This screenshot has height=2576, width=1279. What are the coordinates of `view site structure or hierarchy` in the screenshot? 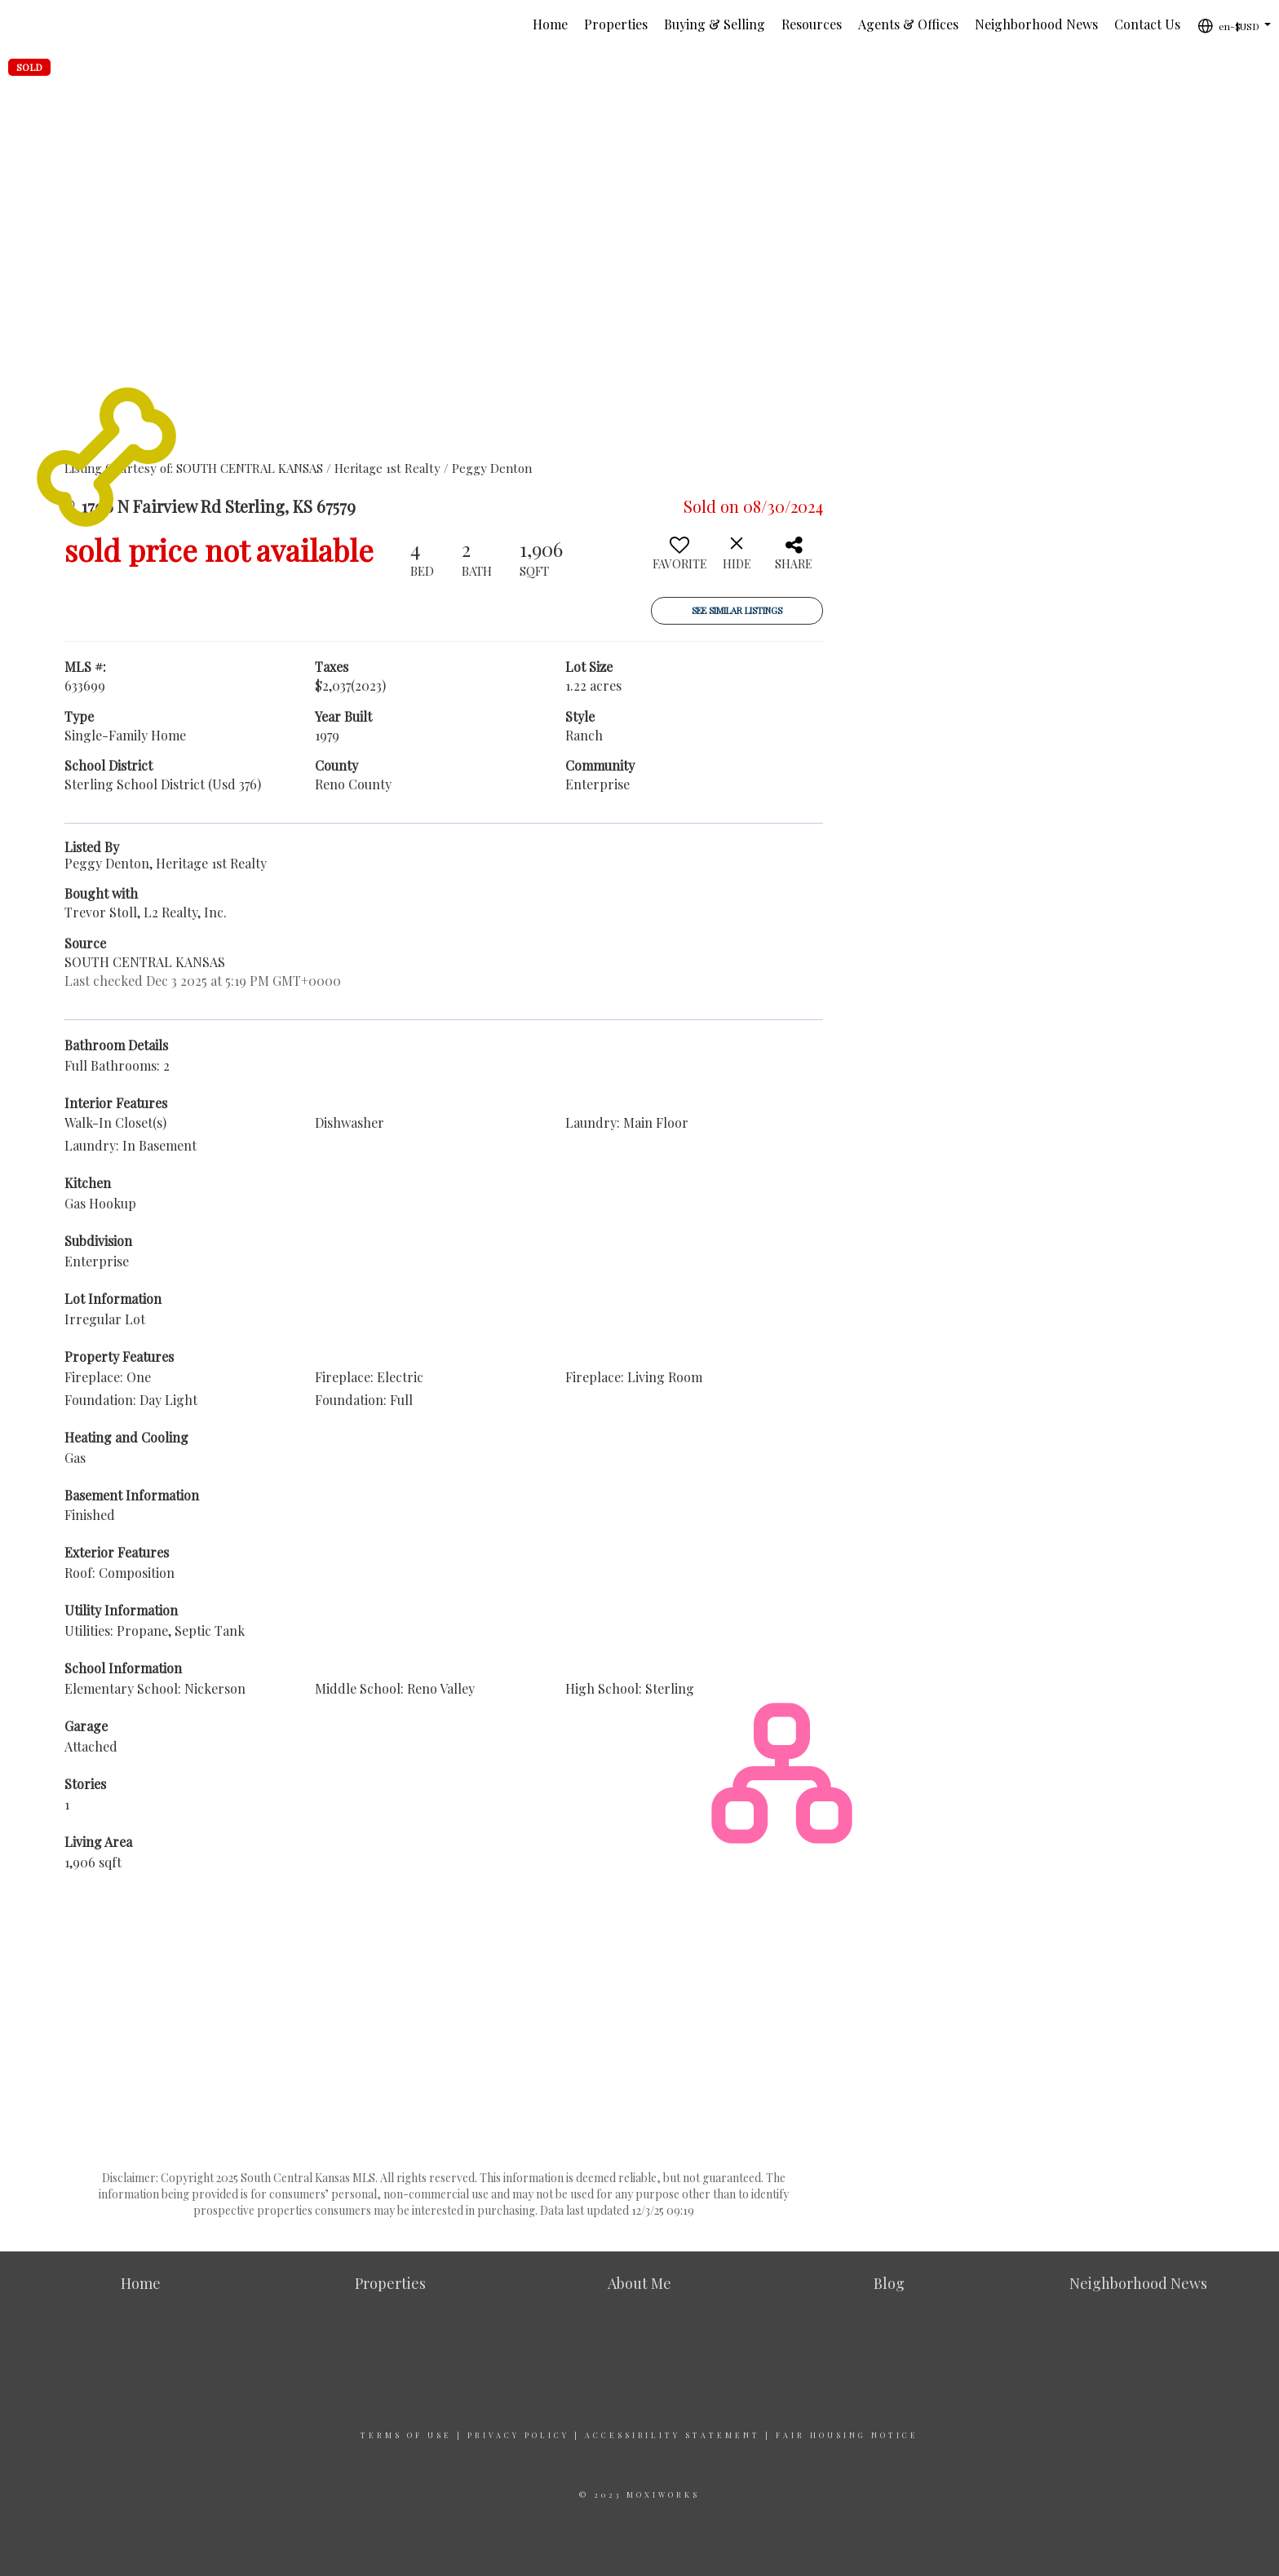 It's located at (781, 1773).